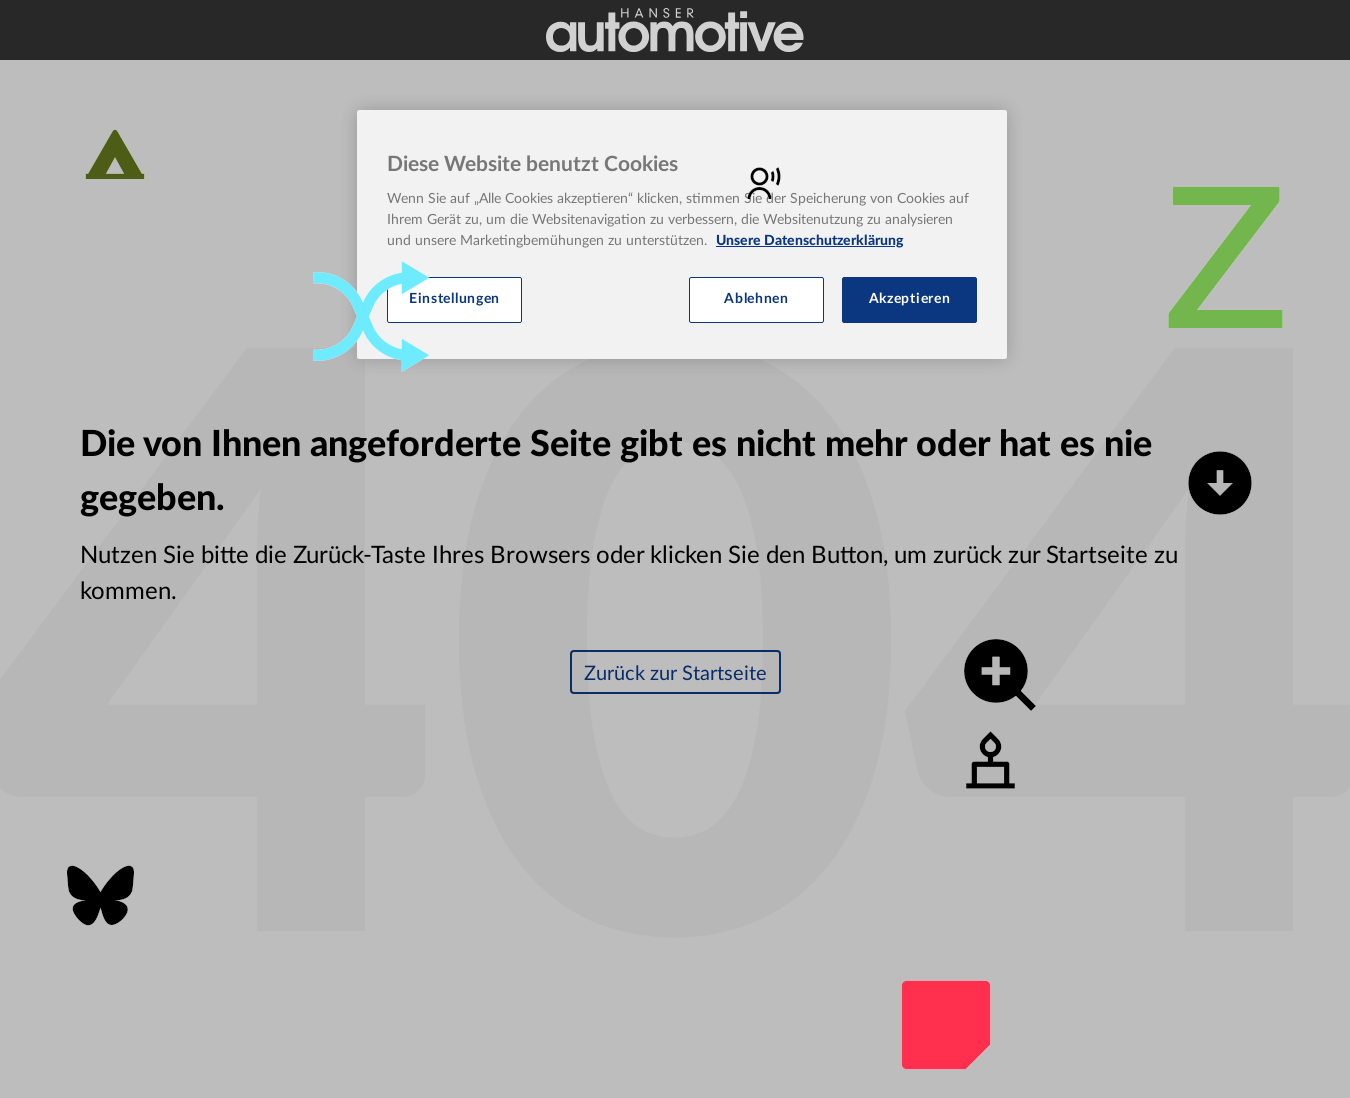  What do you see at coordinates (368, 316) in the screenshot?
I see `shuffle playback order` at bounding box center [368, 316].